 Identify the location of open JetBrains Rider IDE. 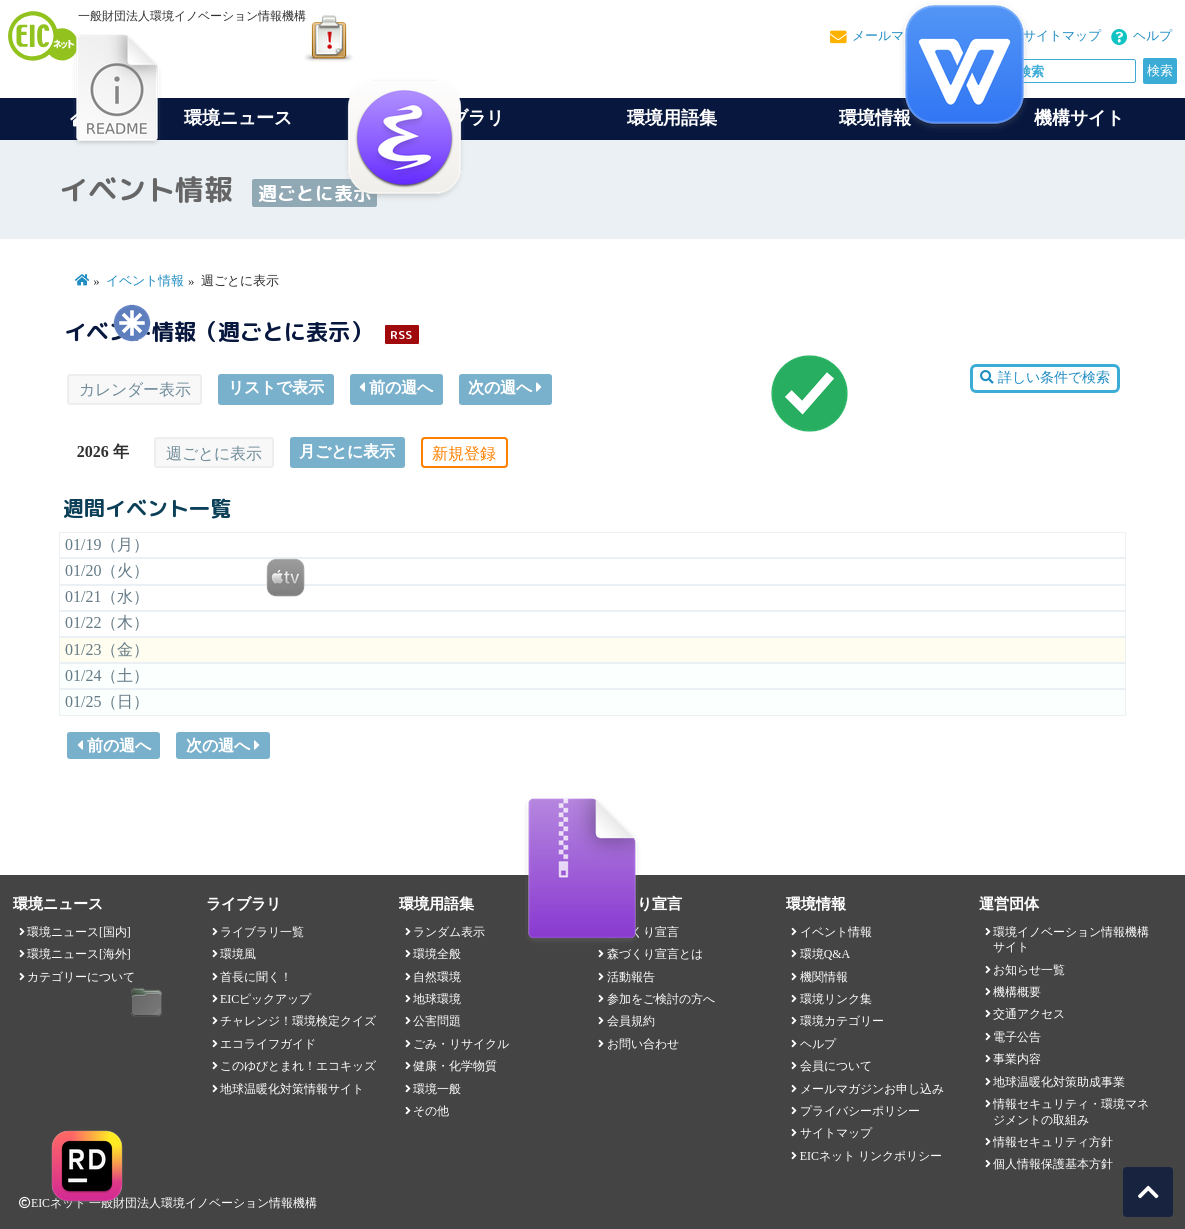
(87, 1166).